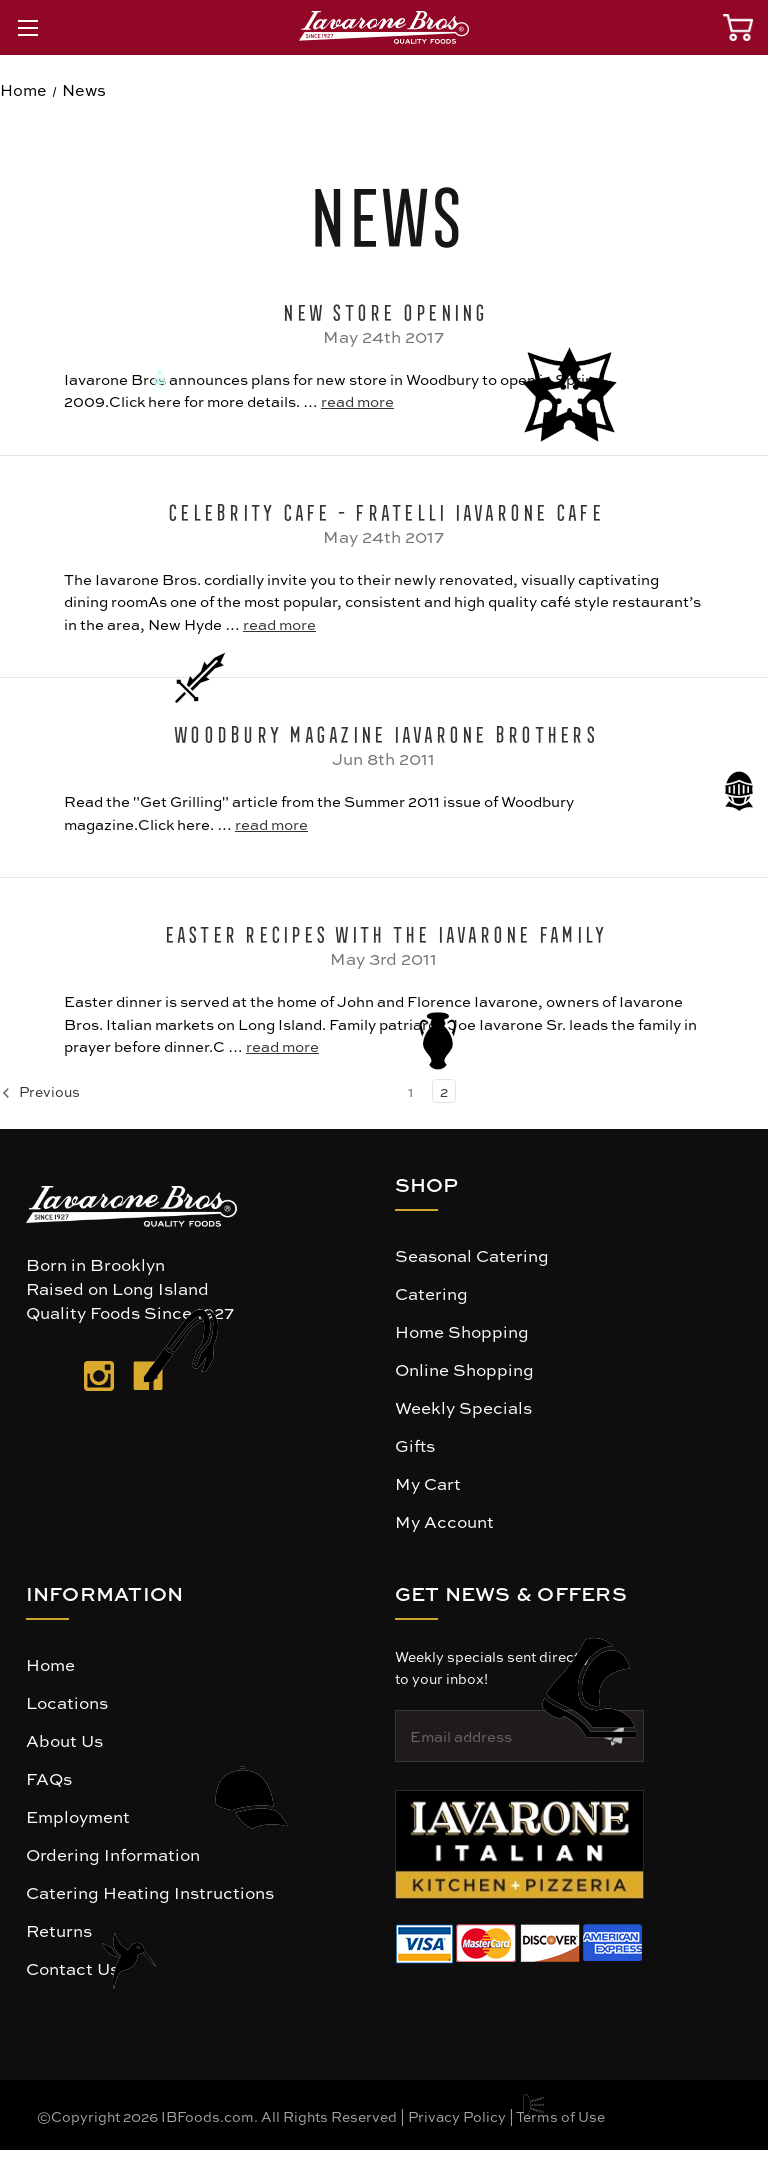 This screenshot has height=2171, width=768. What do you see at coordinates (199, 678) in the screenshot?
I see `equip a broken or shattered weapon` at bounding box center [199, 678].